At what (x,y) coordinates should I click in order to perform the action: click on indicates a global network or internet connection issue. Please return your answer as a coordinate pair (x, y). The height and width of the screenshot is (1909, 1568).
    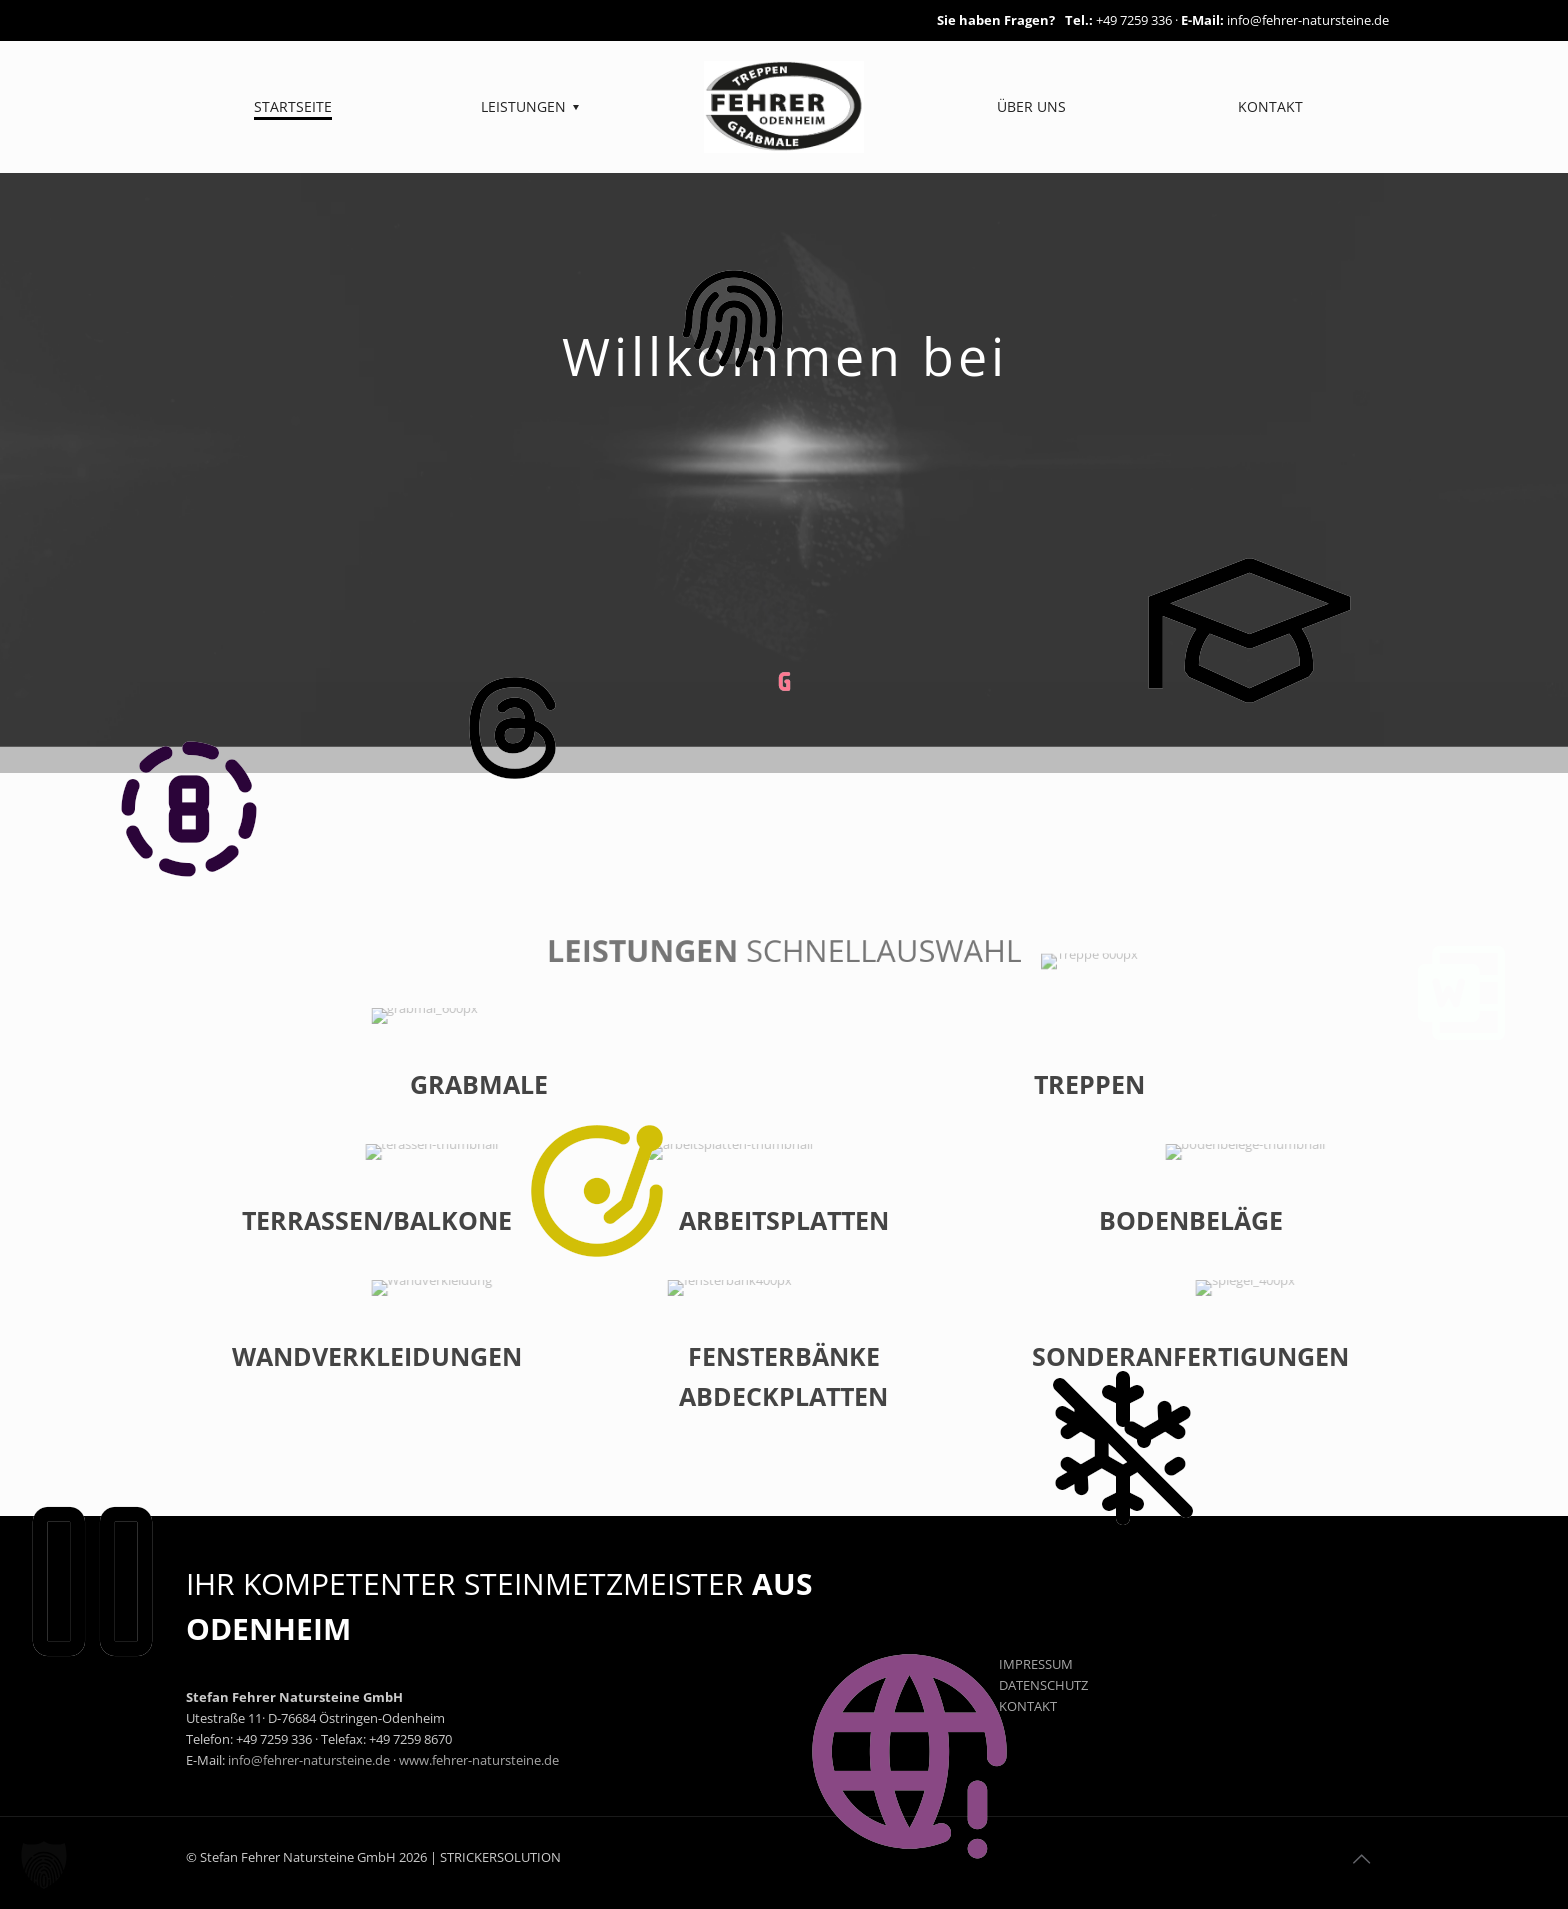
    Looking at the image, I should click on (909, 1751).